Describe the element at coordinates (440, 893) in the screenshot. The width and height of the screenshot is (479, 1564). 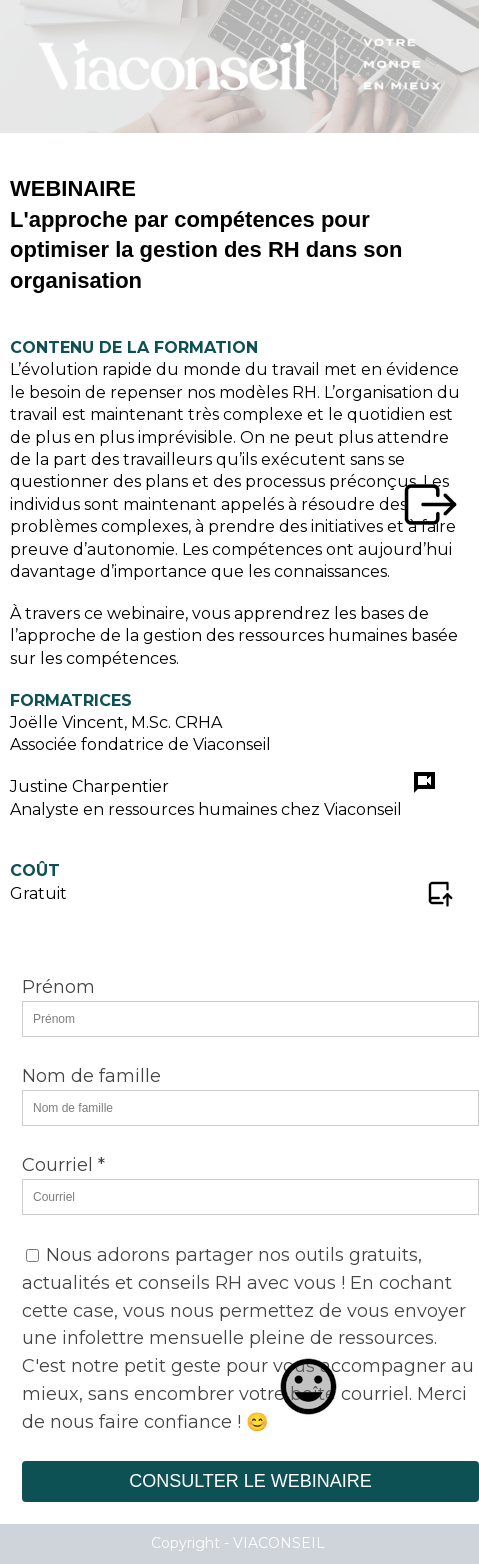
I see `upload a book or document` at that location.